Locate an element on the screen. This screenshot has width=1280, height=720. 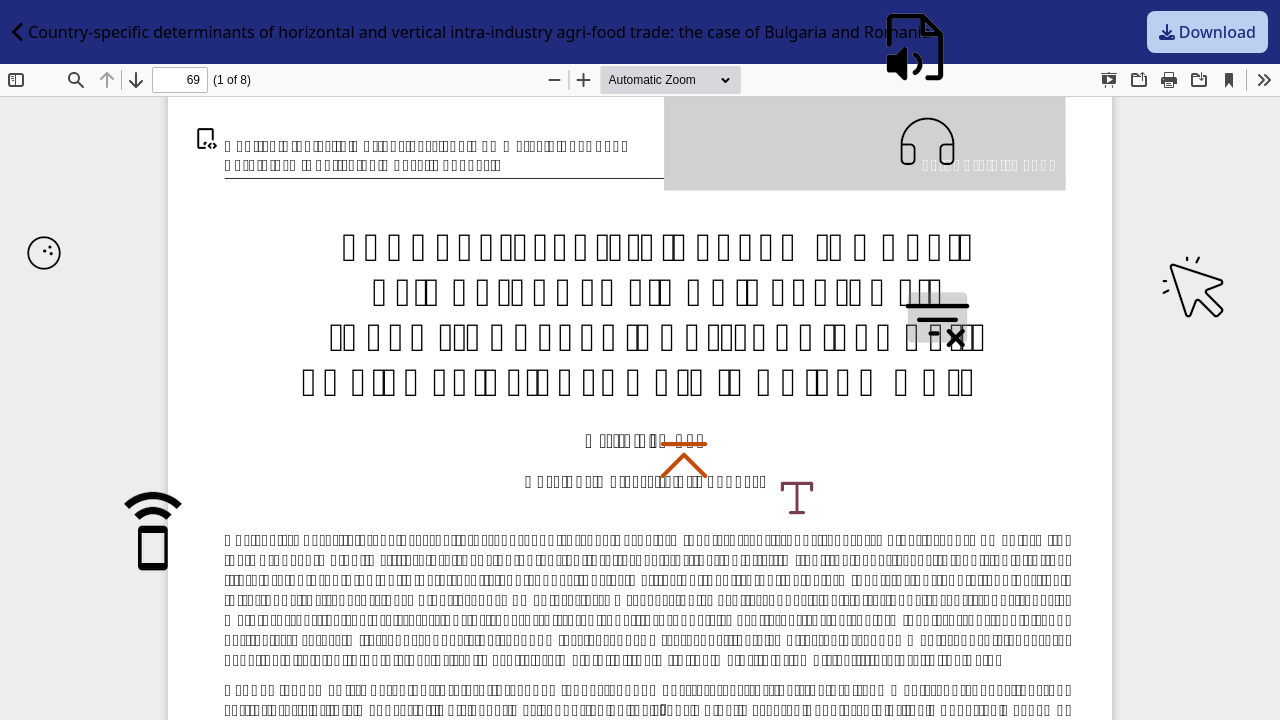
listen to audio or music is located at coordinates (927, 144).